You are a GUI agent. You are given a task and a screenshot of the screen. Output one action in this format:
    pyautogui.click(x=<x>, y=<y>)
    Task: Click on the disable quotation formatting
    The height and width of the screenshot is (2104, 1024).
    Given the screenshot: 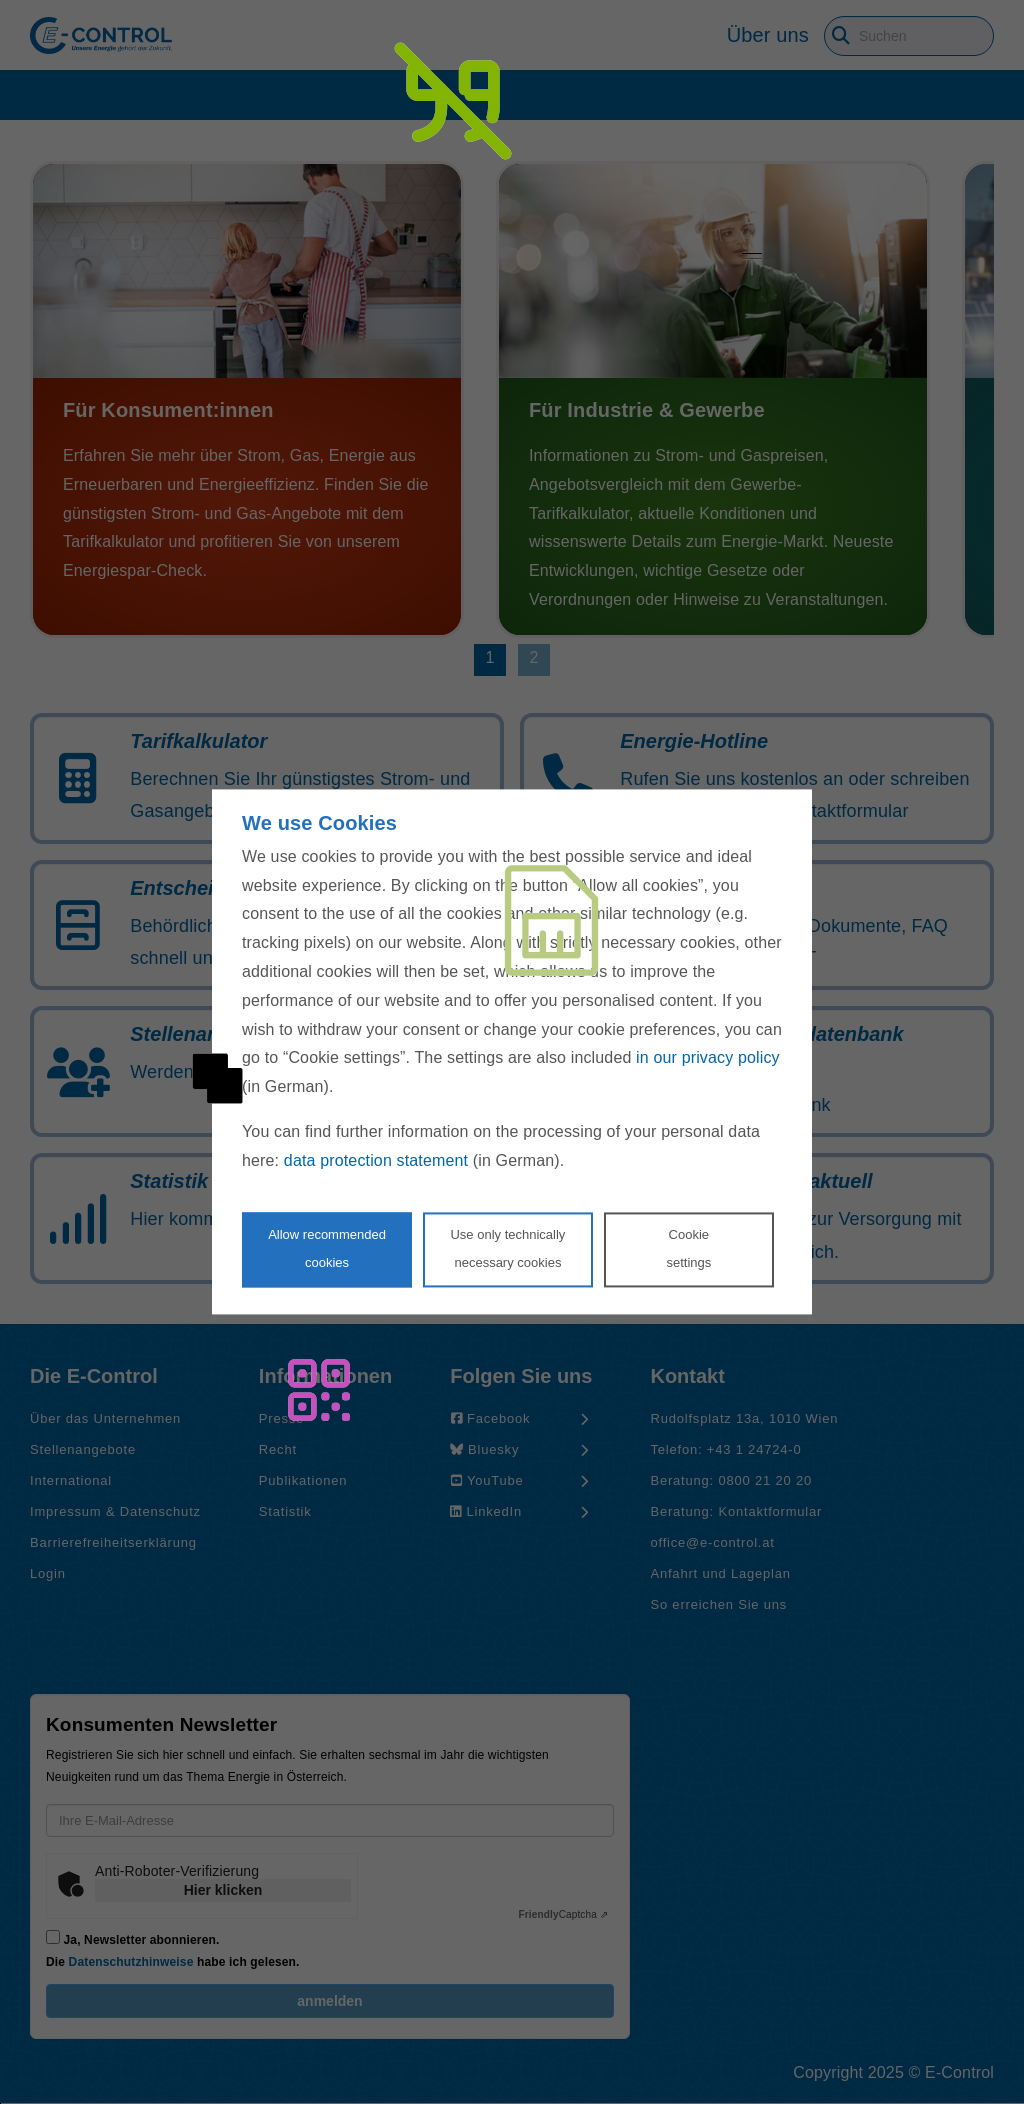 What is the action you would take?
    pyautogui.click(x=453, y=101)
    